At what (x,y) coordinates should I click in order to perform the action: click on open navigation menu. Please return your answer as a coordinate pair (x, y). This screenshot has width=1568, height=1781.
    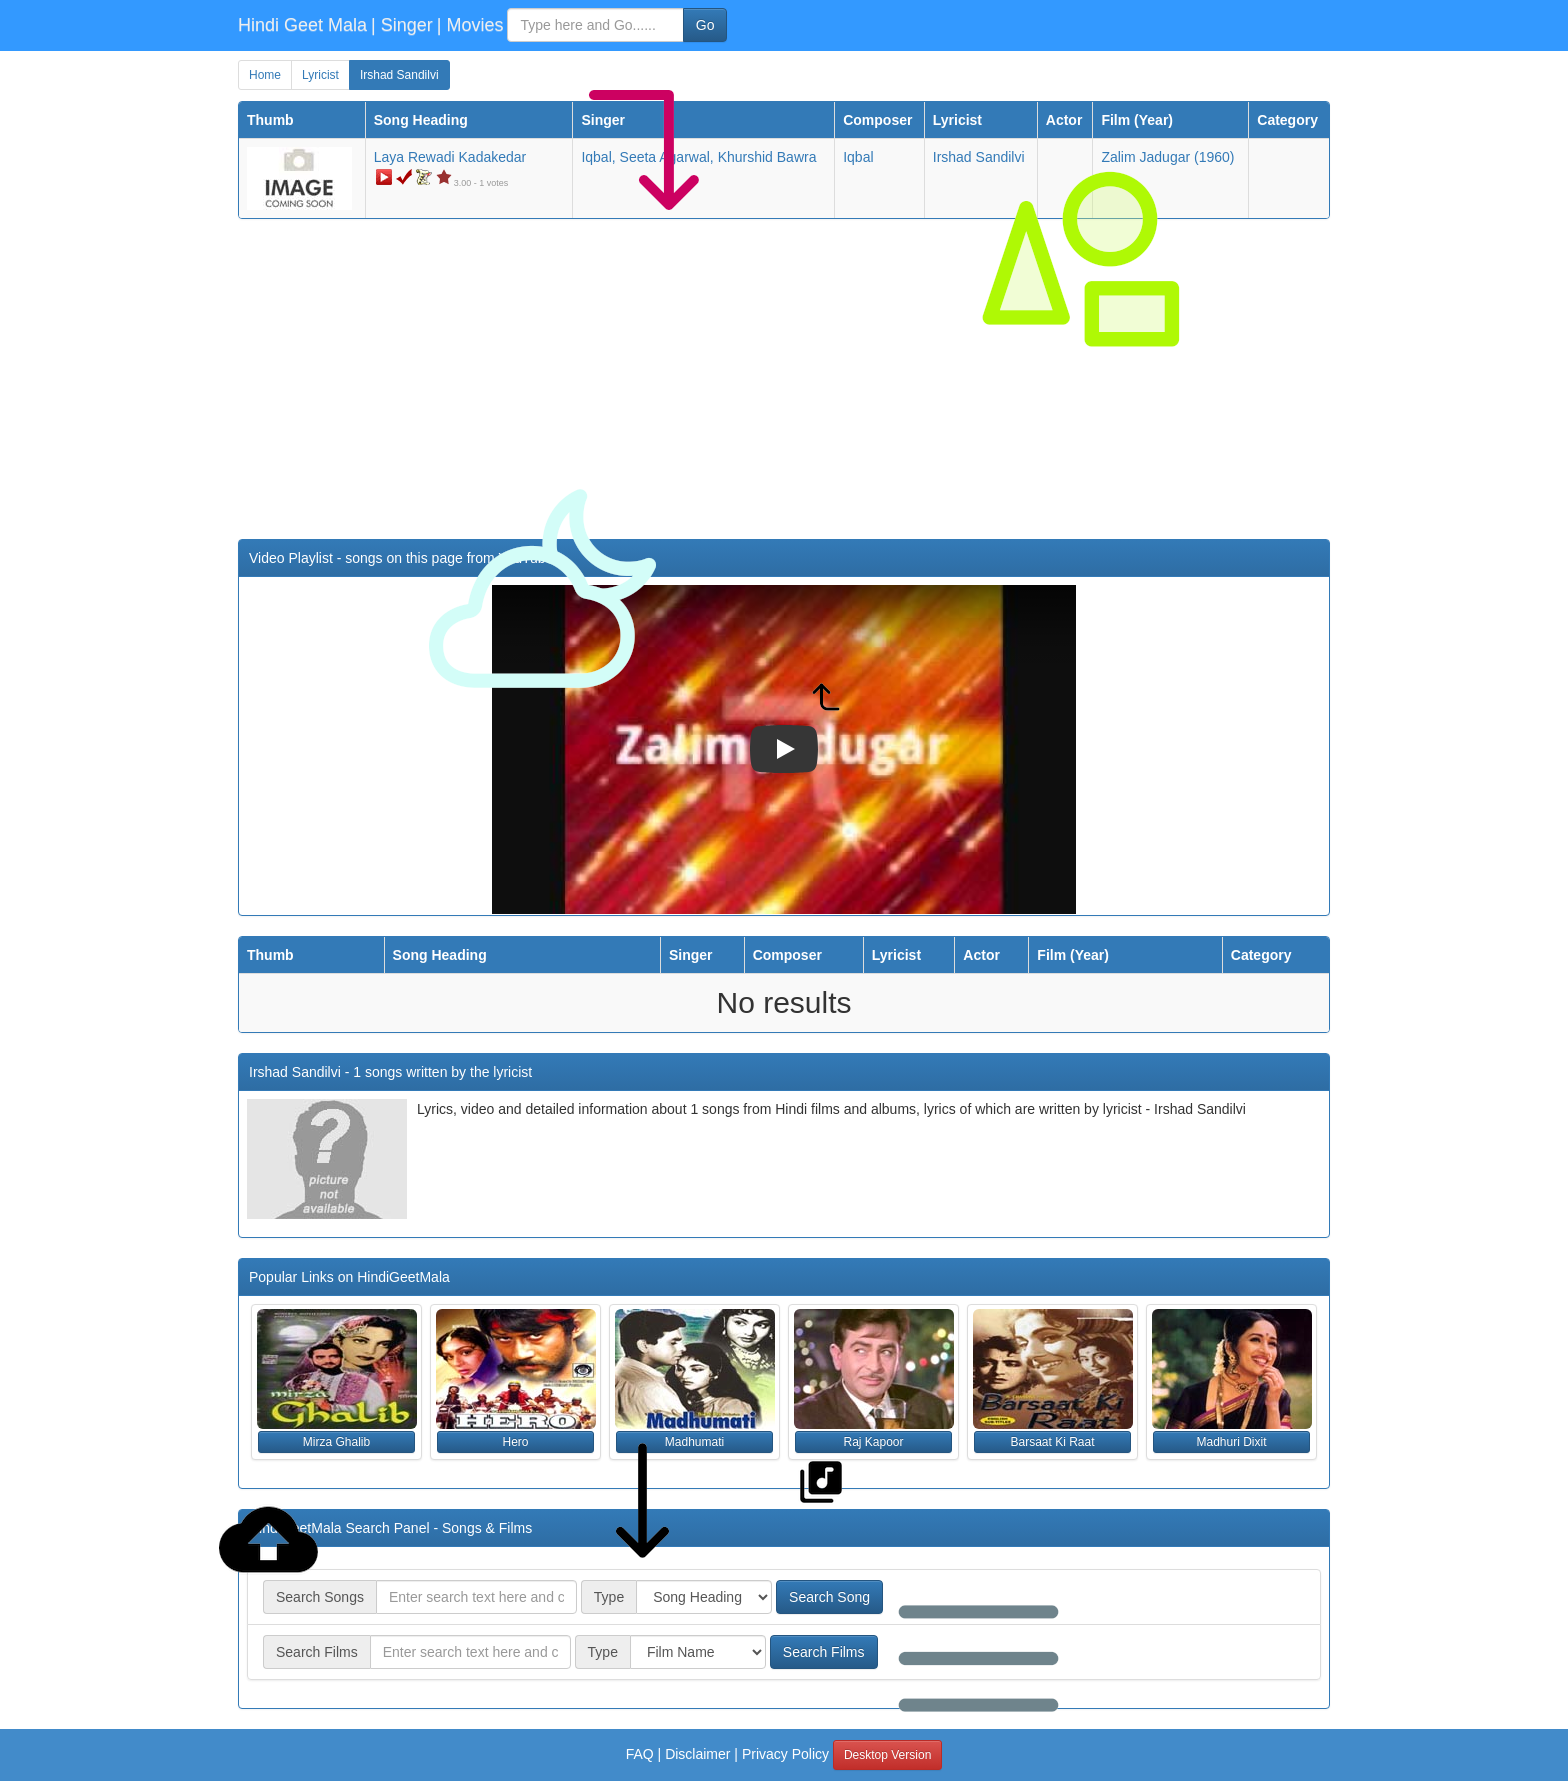
    Looking at the image, I should click on (978, 1658).